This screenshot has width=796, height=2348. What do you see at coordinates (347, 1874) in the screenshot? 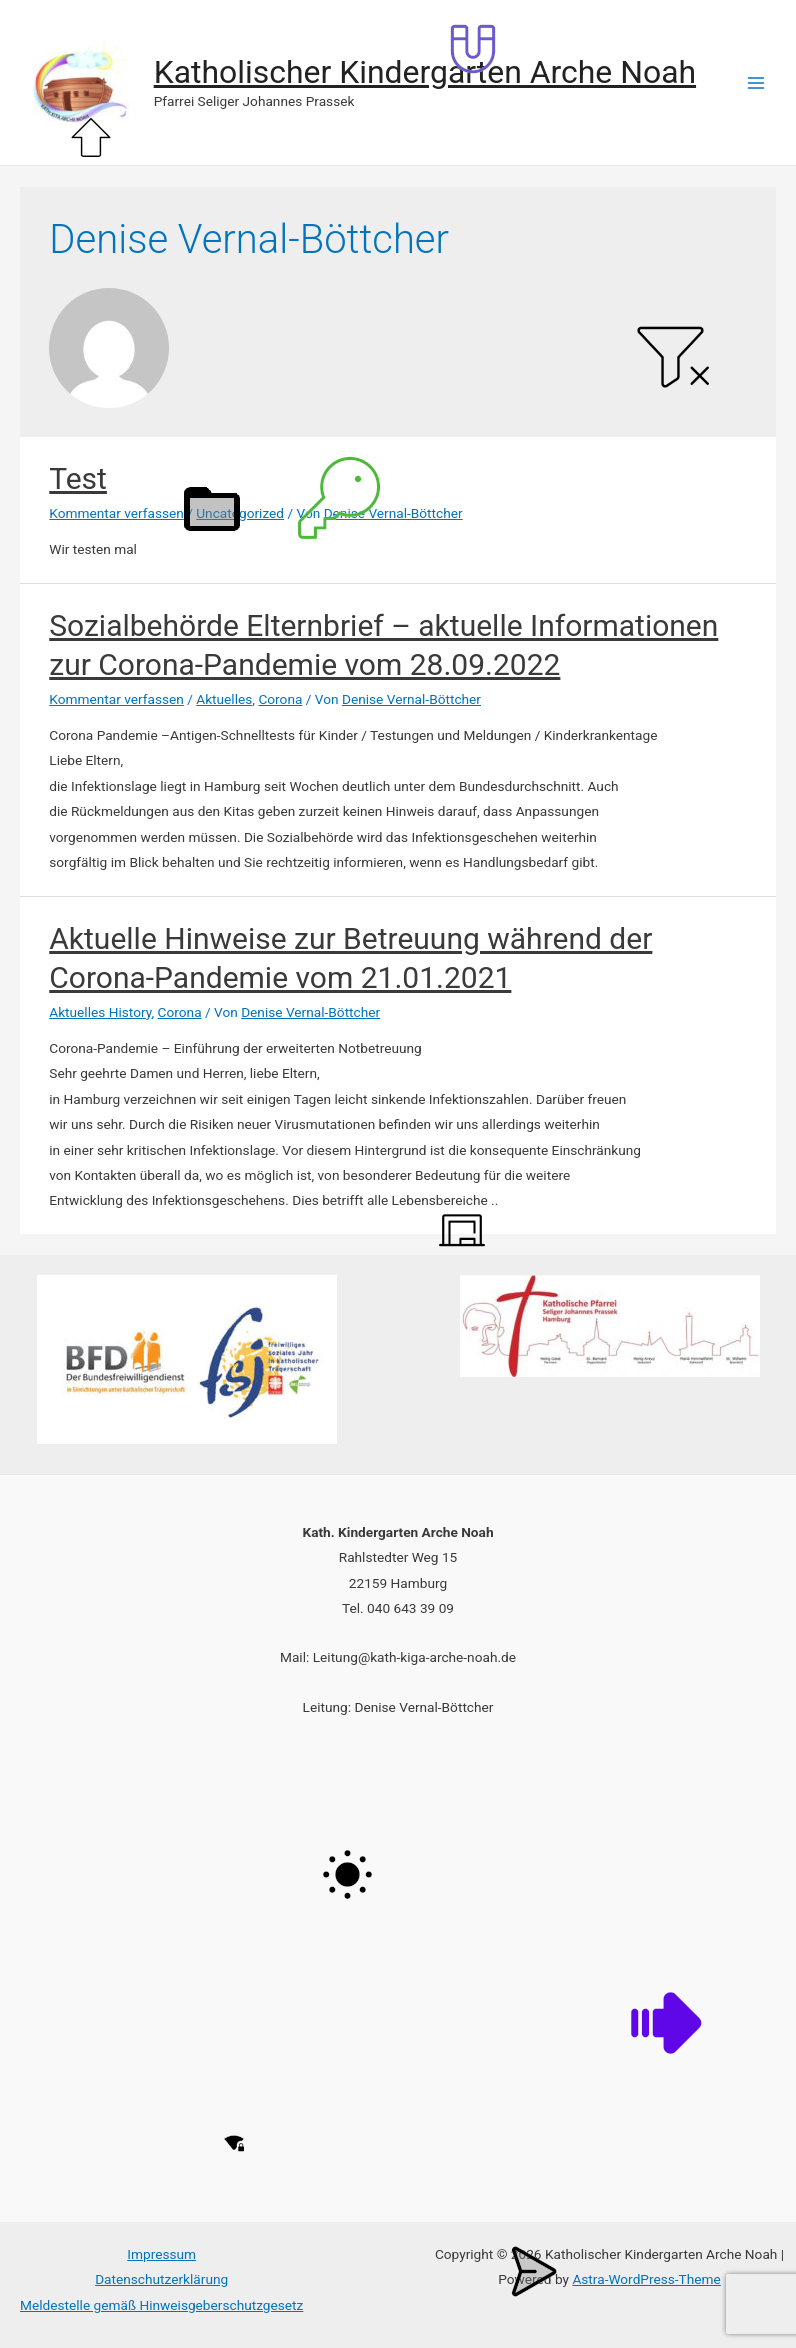
I see `decrease screen brightness` at bounding box center [347, 1874].